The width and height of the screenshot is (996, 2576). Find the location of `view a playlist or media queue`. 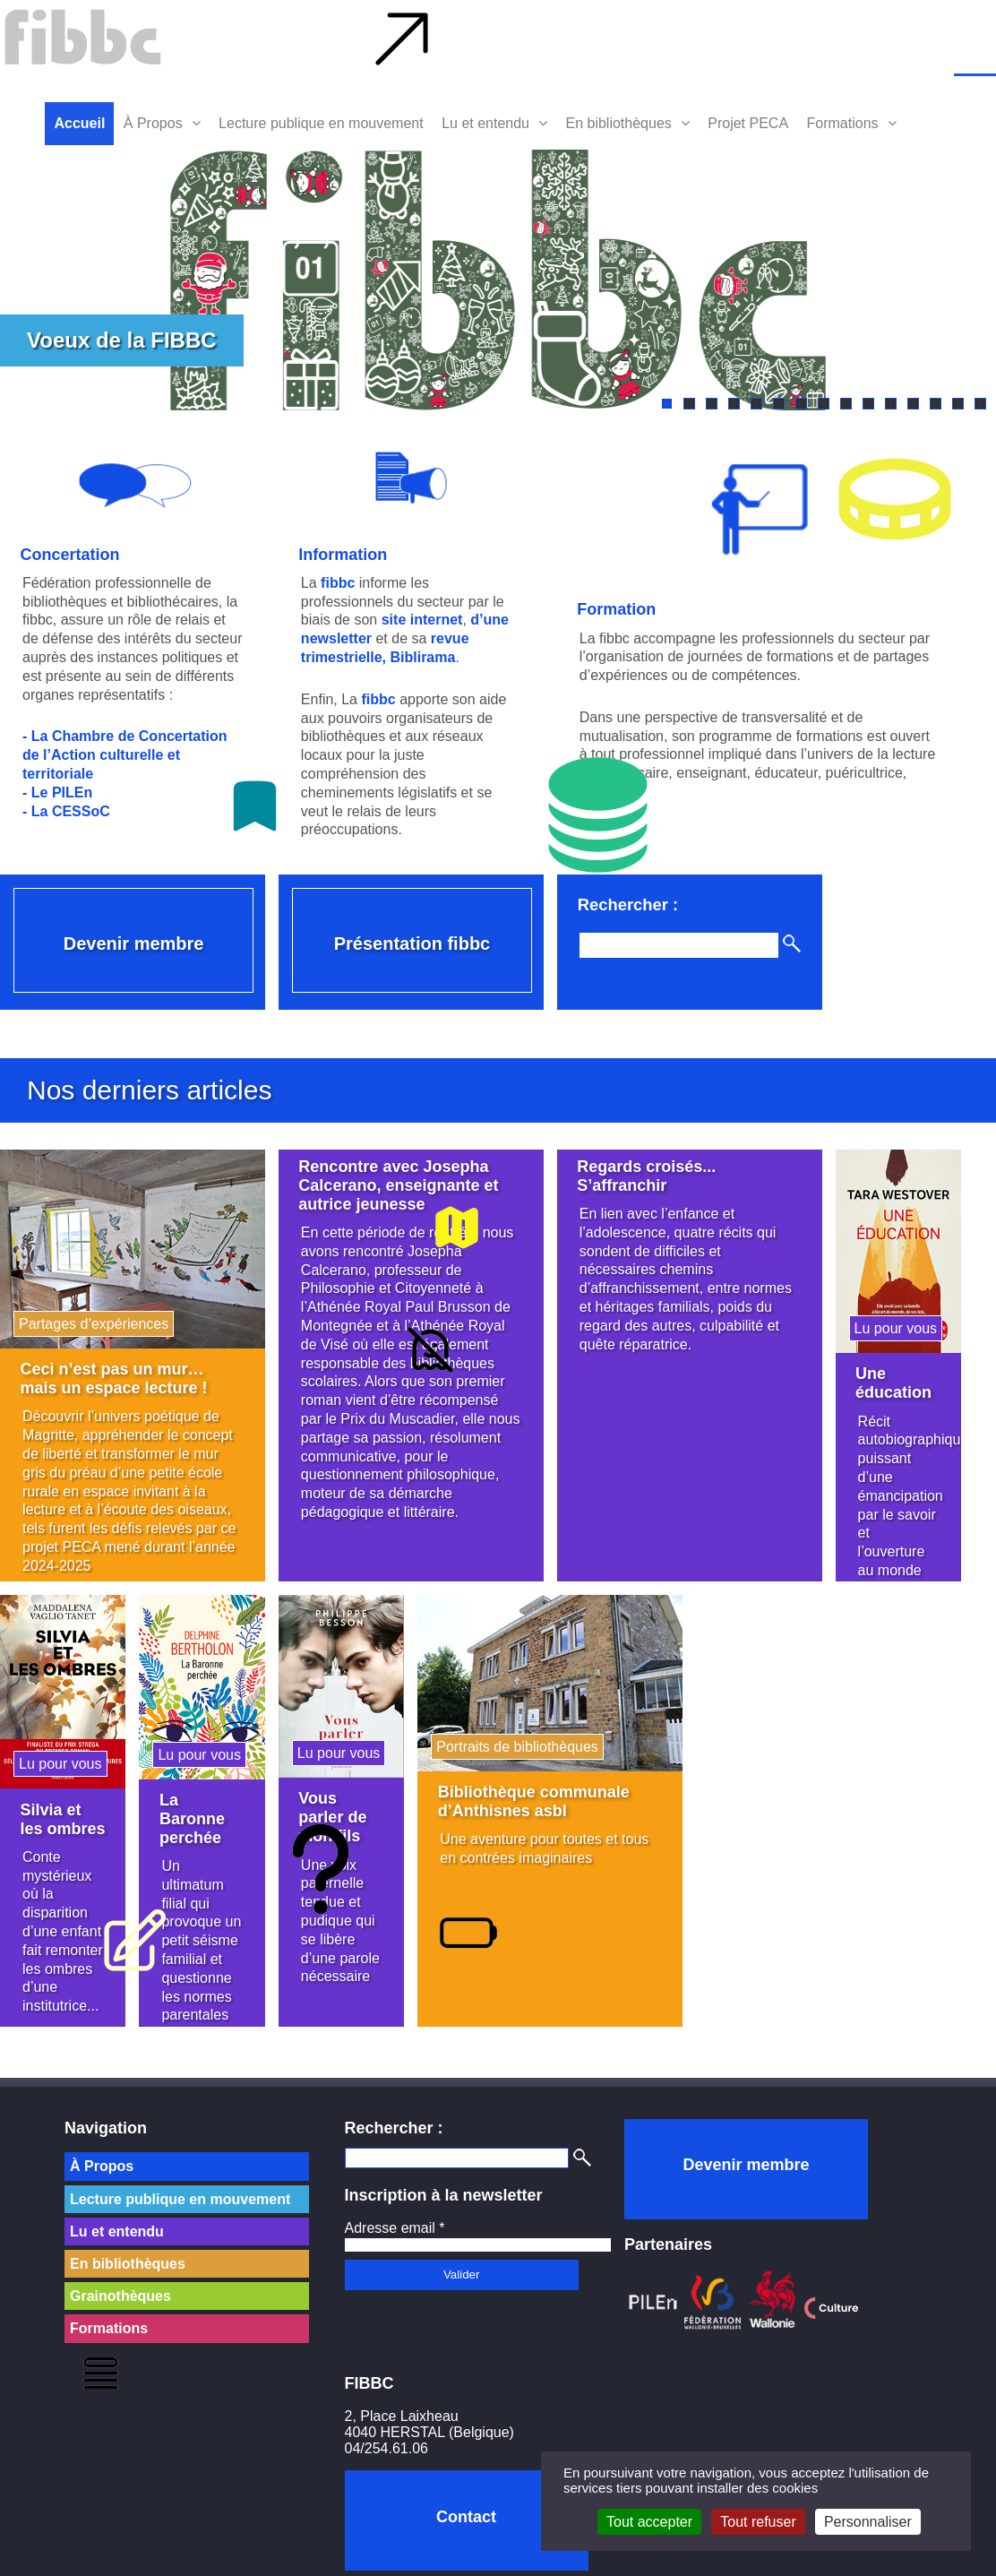

view a playlist or media queue is located at coordinates (100, 2373).